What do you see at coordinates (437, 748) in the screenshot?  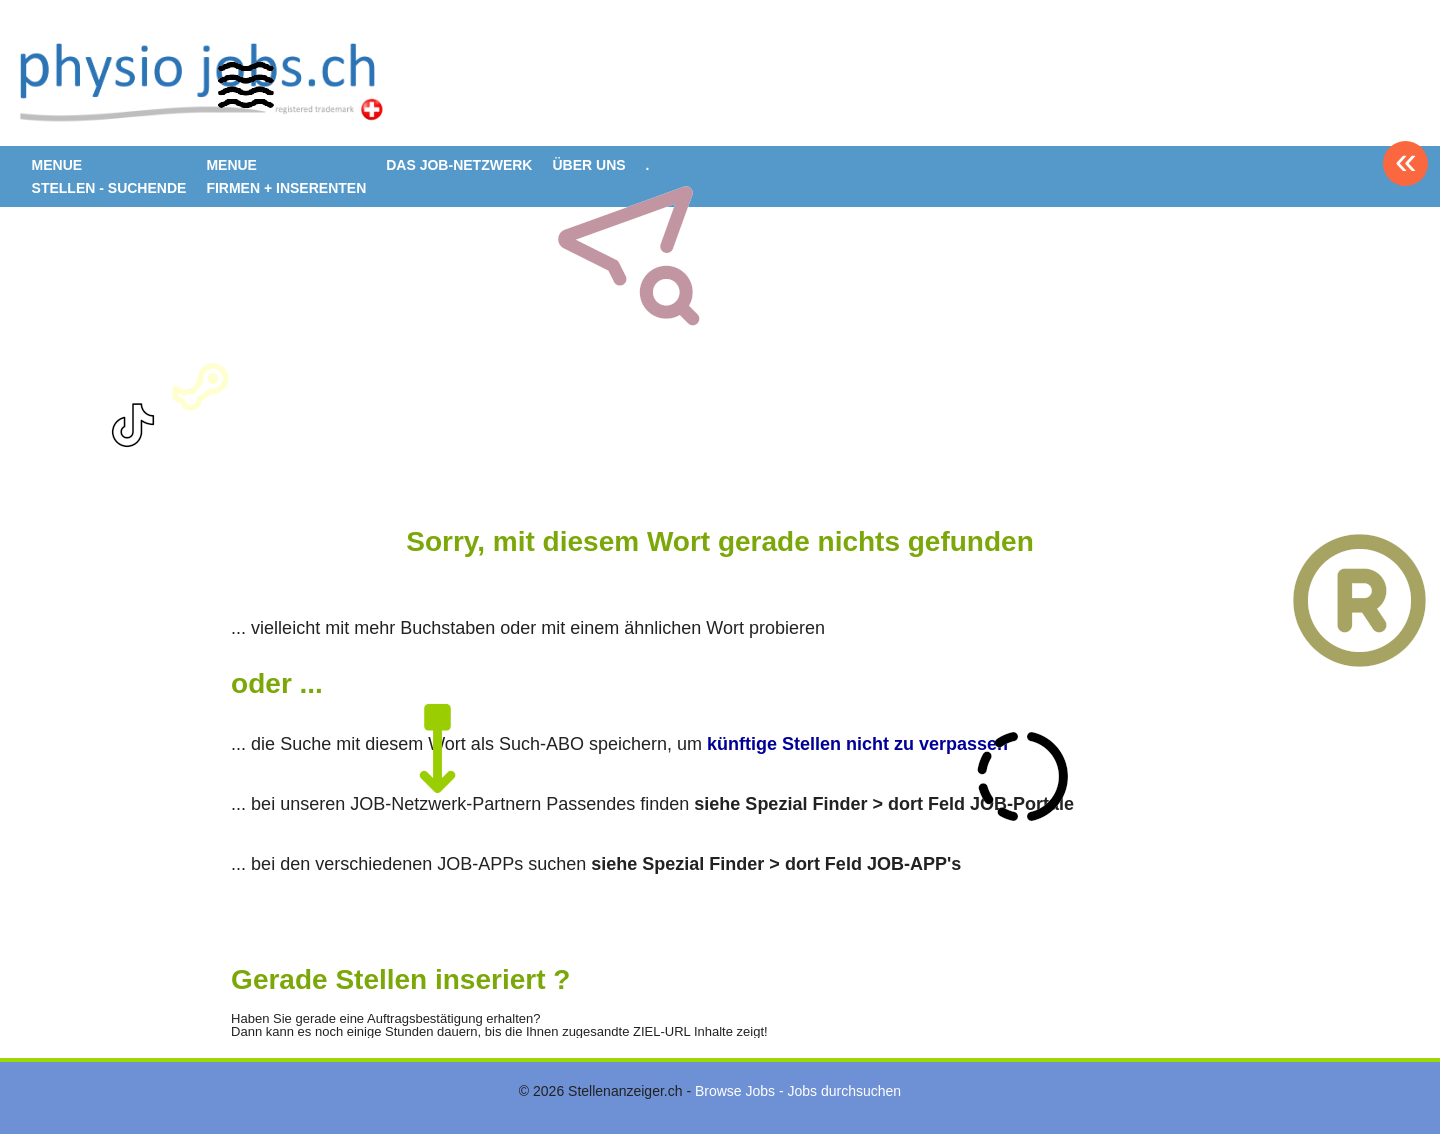 I see `download or save content` at bounding box center [437, 748].